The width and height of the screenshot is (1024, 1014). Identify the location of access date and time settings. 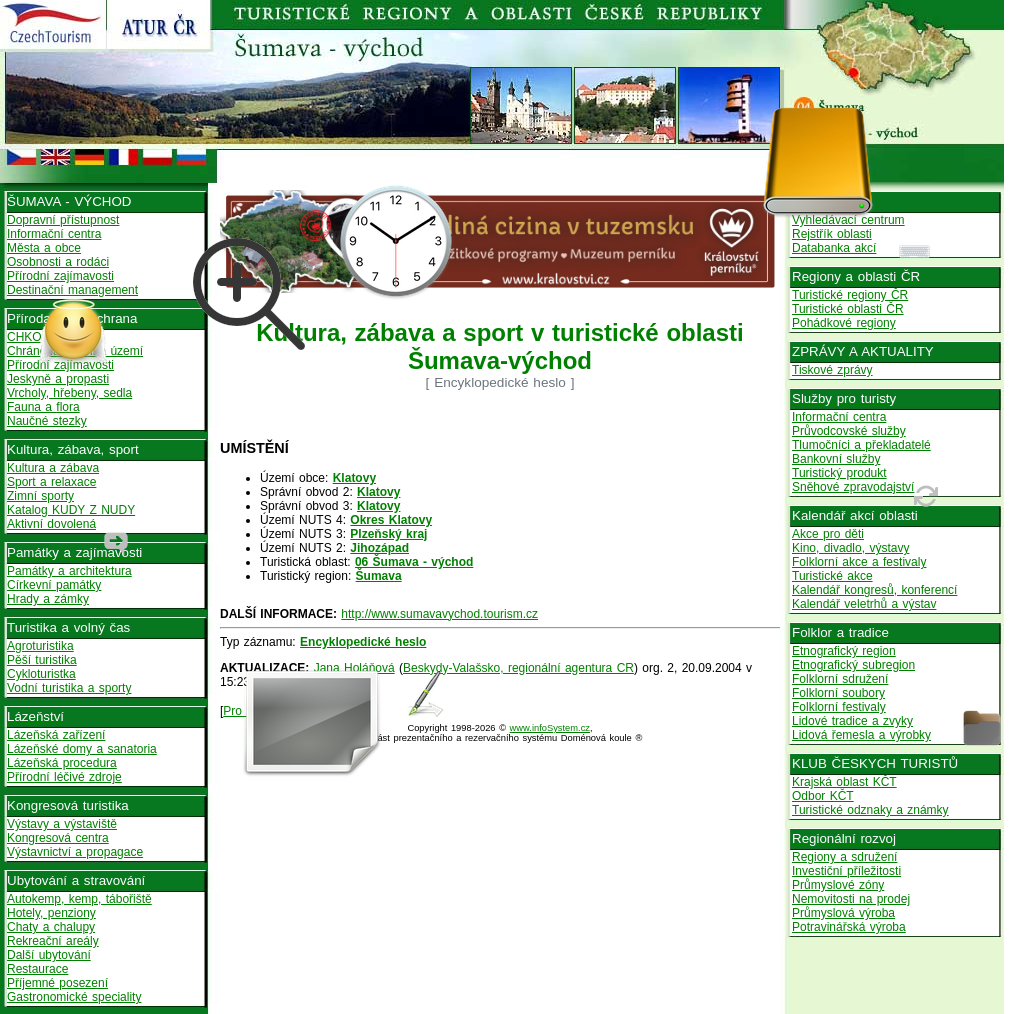
(396, 241).